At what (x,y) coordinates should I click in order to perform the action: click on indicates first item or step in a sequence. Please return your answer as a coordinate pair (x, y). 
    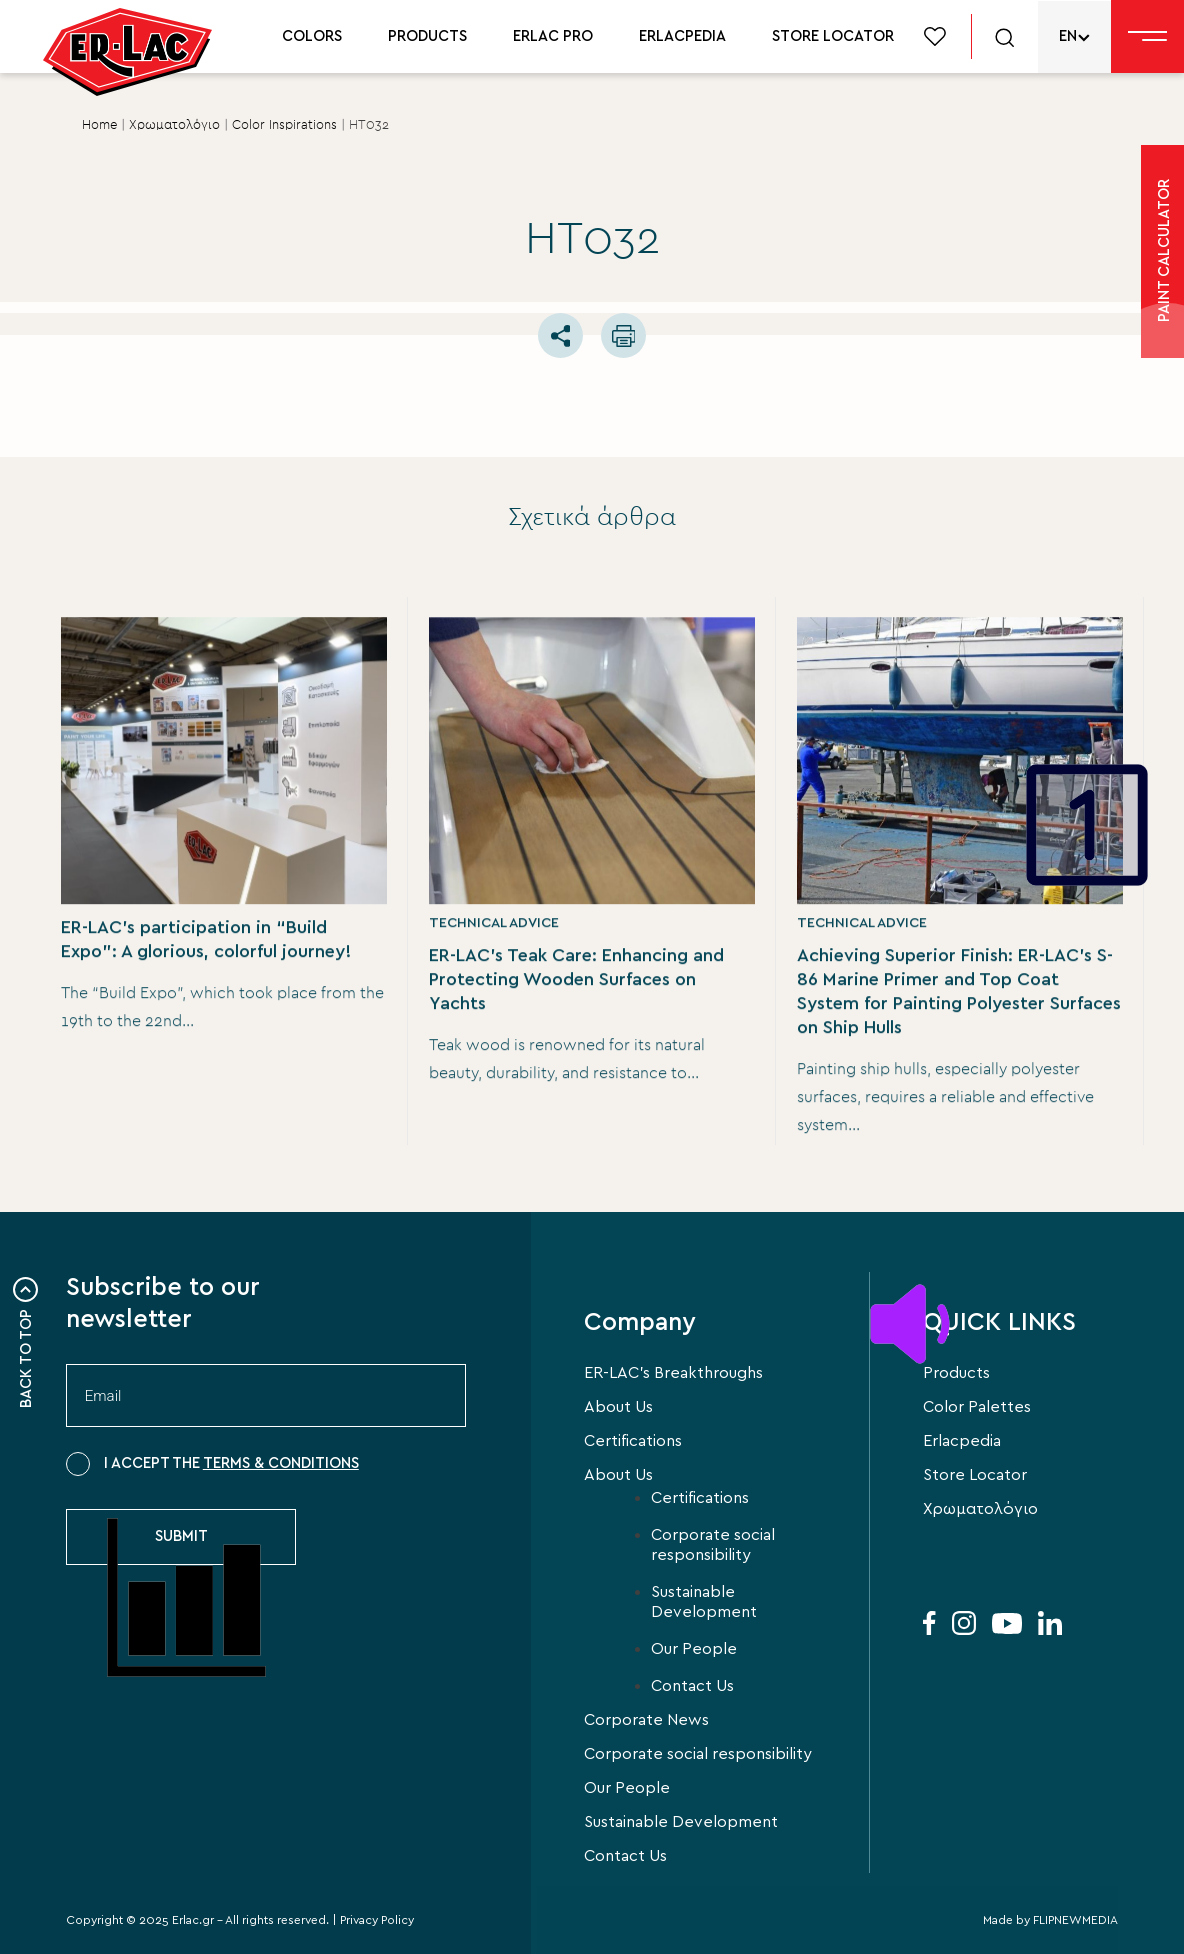
    Looking at the image, I should click on (1087, 825).